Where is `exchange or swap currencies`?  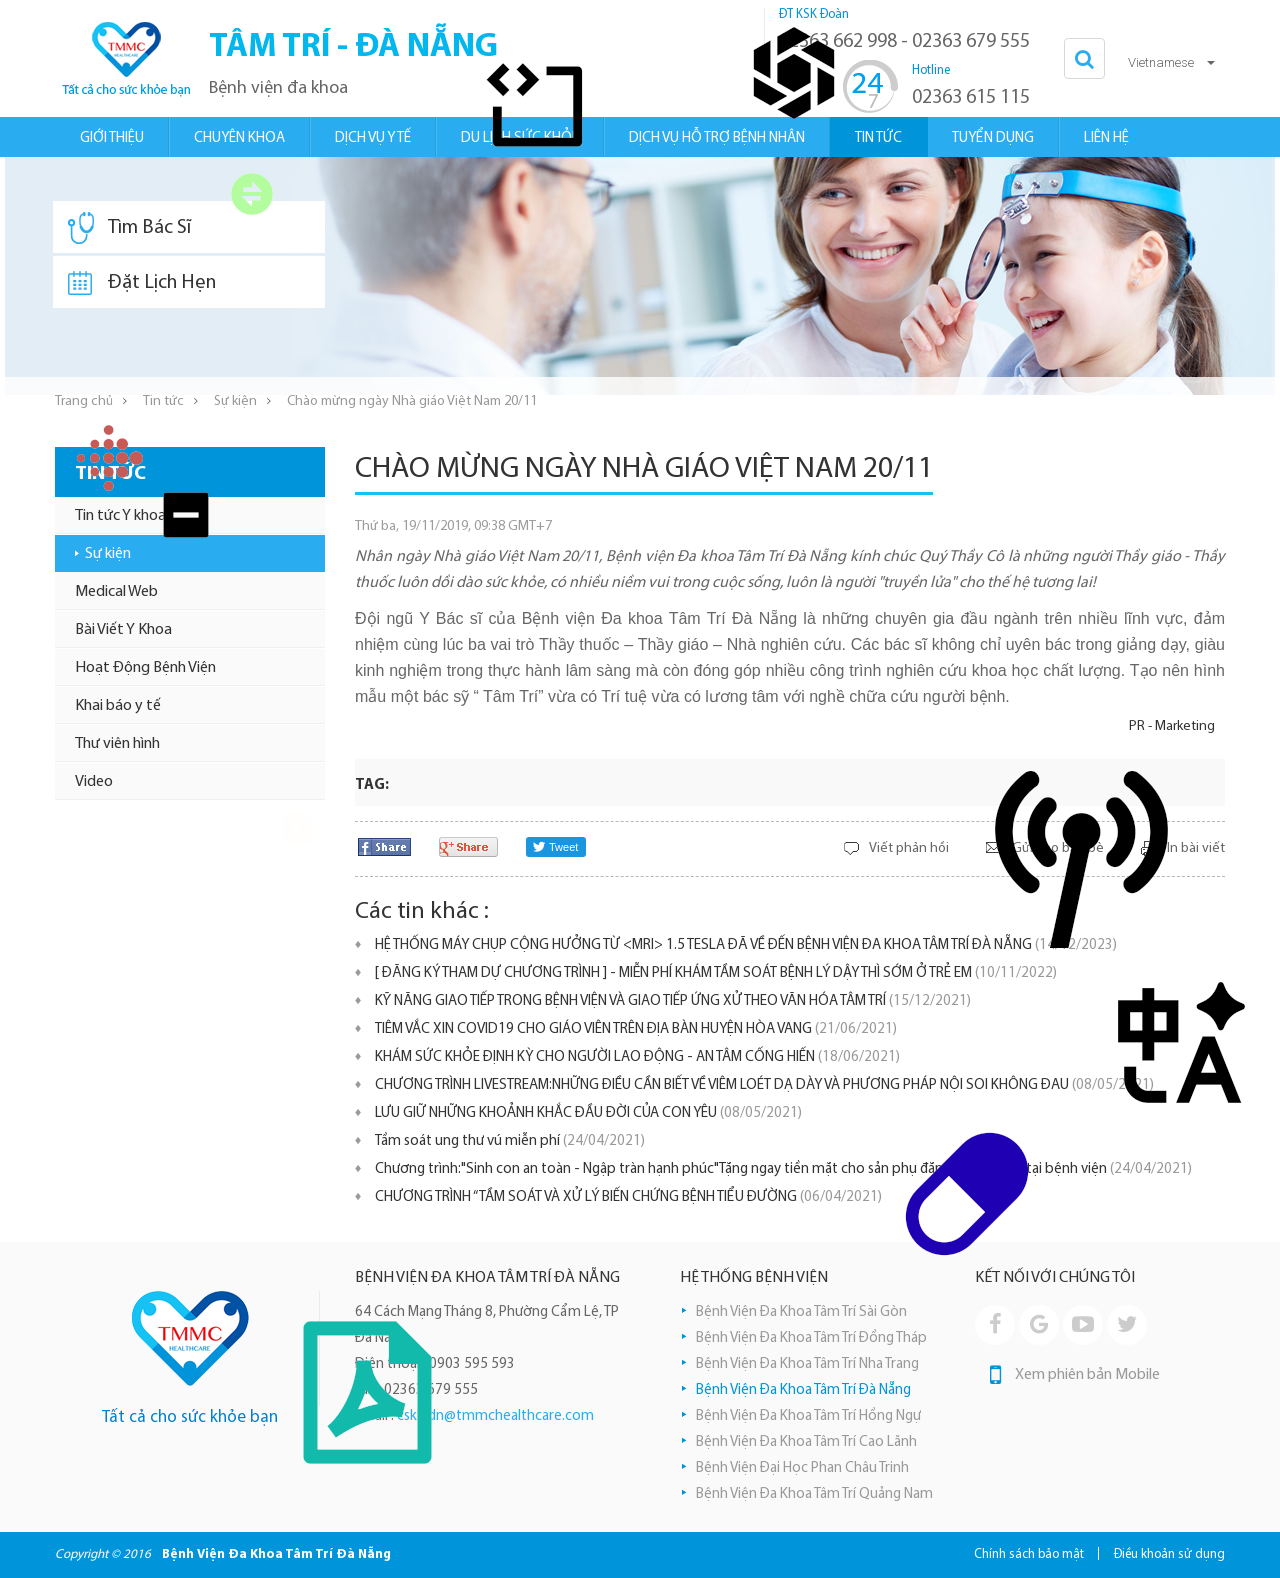
exchange or swap currencies is located at coordinates (252, 194).